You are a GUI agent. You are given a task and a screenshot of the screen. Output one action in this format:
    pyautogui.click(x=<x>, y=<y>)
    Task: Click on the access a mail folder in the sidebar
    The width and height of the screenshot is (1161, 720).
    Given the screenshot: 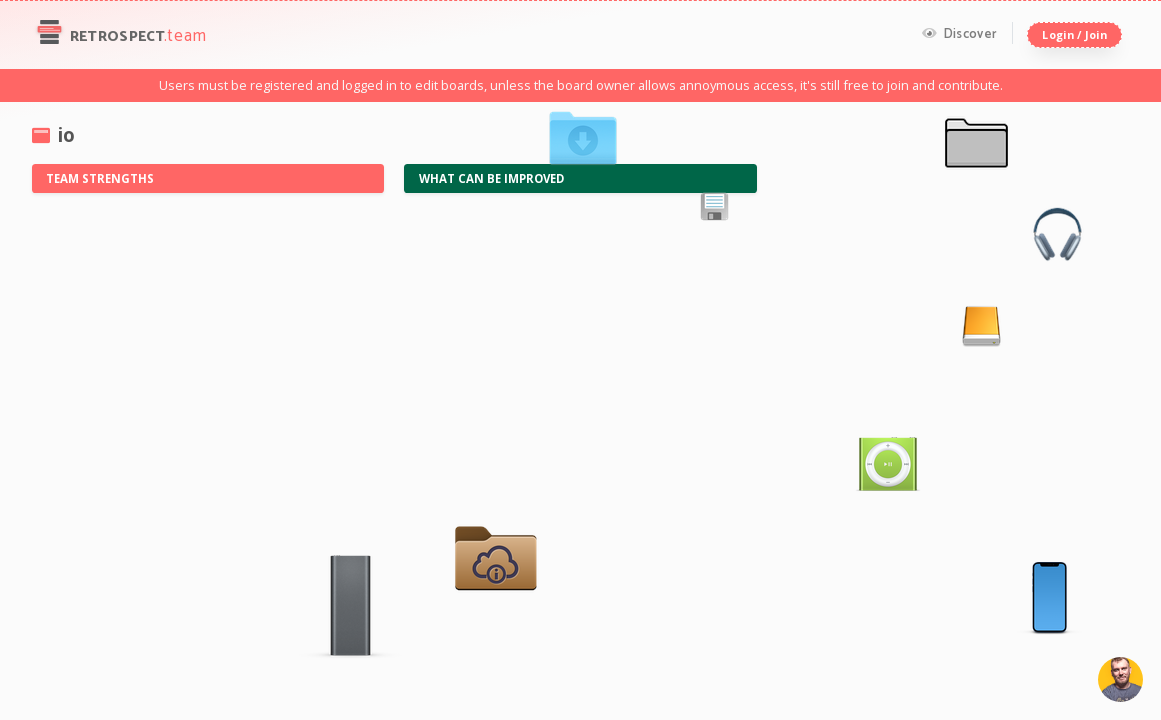 What is the action you would take?
    pyautogui.click(x=976, y=142)
    